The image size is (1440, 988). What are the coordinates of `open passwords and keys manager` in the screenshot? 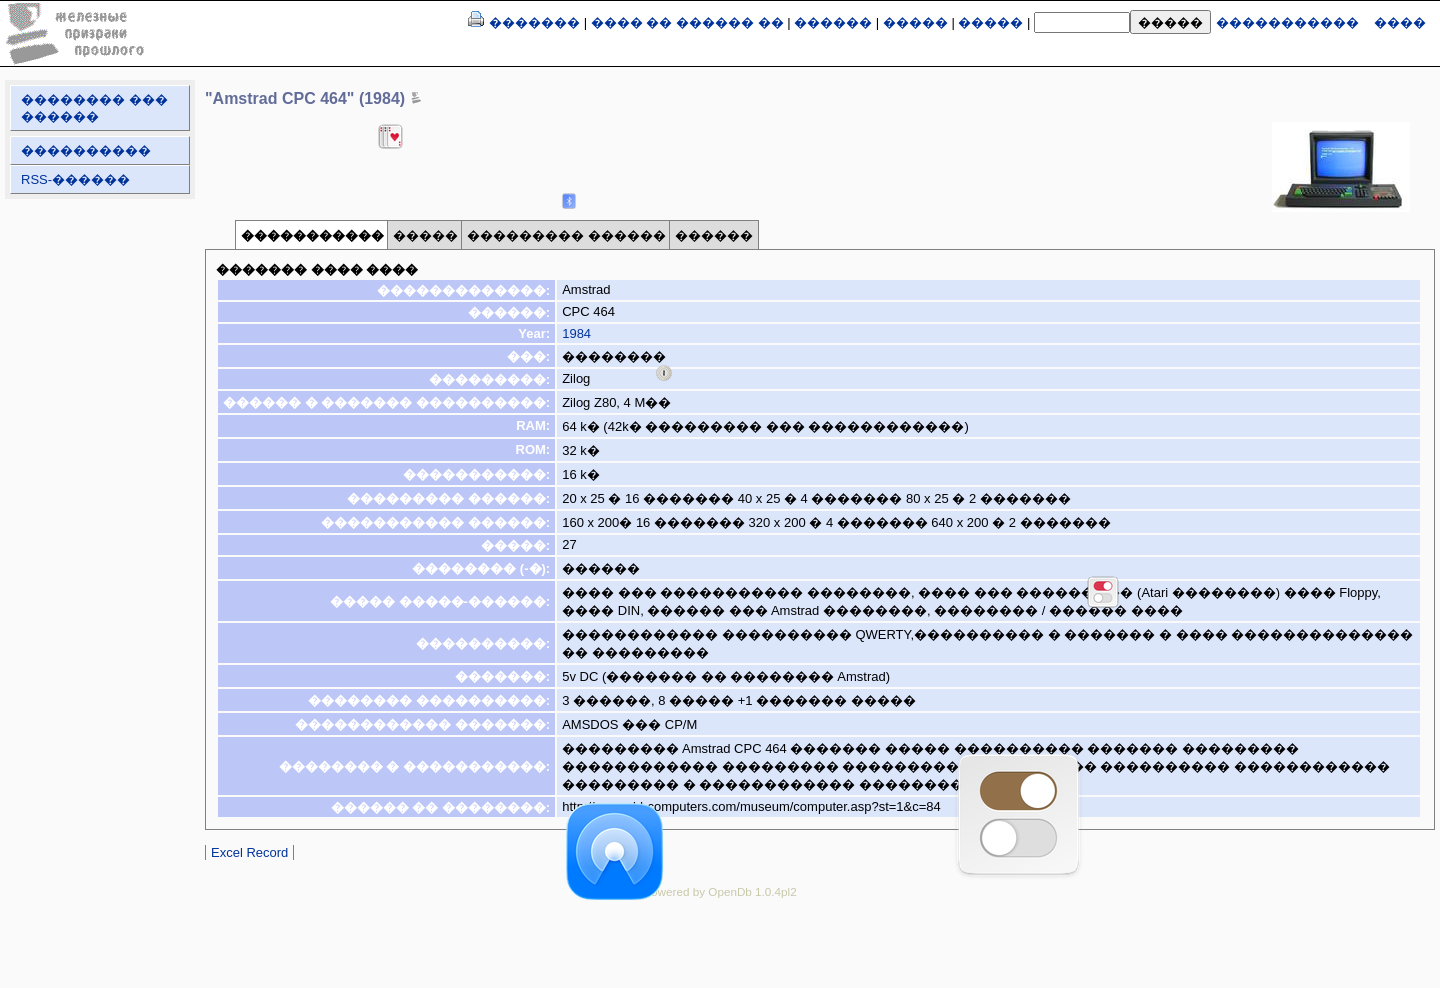 It's located at (664, 373).